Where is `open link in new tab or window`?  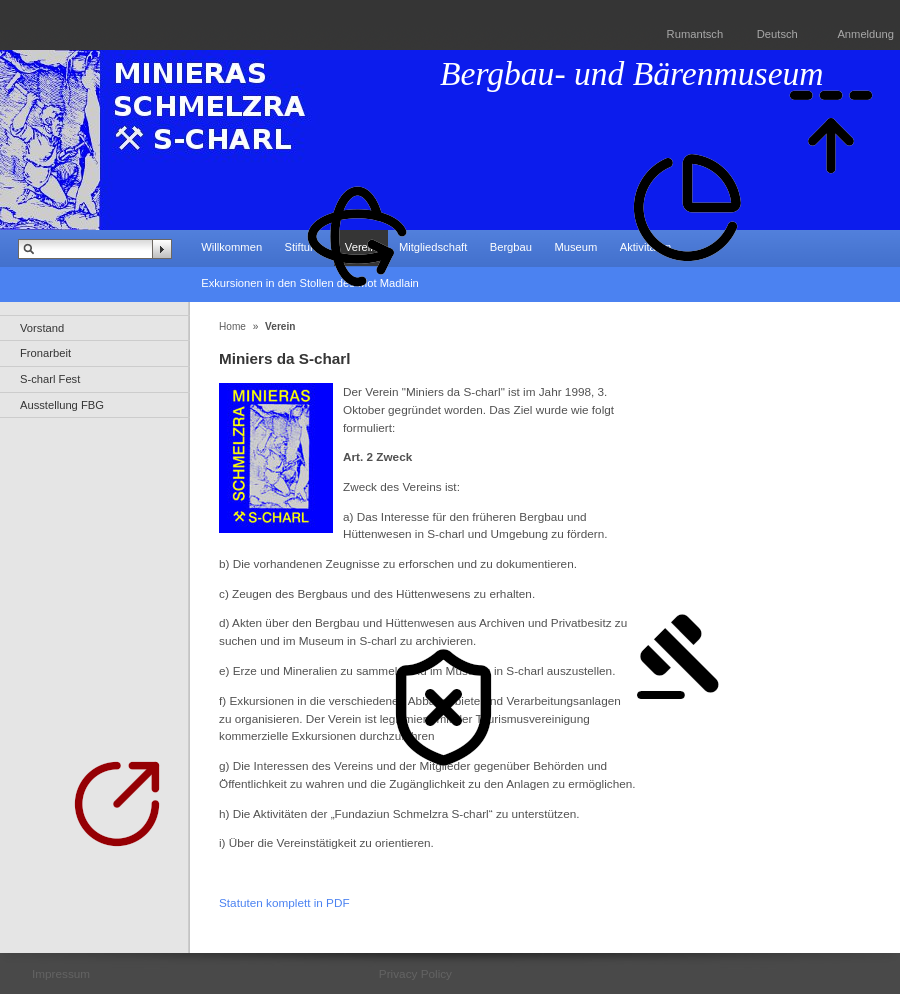
open link in new tab or window is located at coordinates (117, 804).